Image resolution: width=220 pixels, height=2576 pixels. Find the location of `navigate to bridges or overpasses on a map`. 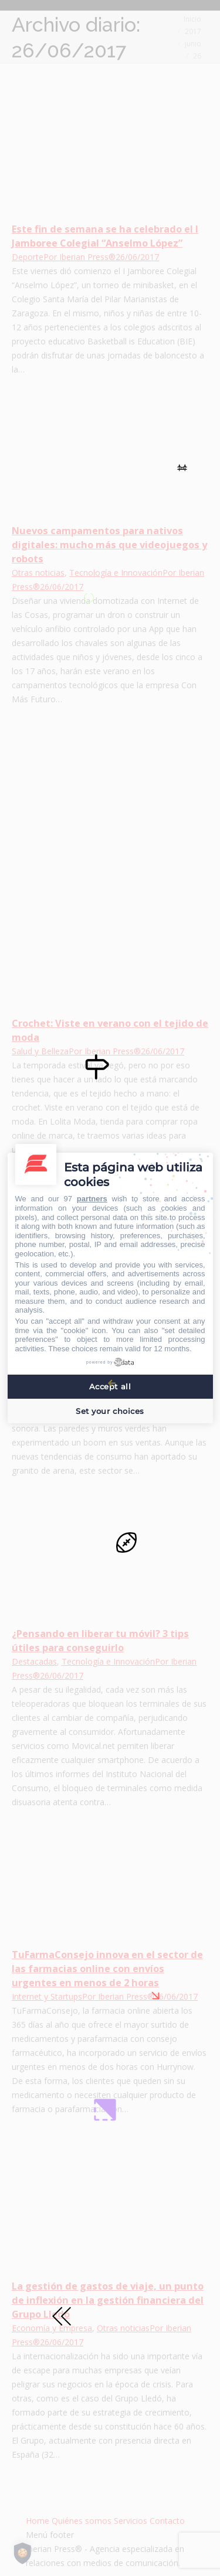

navigate to bridges or overpasses on a map is located at coordinates (182, 467).